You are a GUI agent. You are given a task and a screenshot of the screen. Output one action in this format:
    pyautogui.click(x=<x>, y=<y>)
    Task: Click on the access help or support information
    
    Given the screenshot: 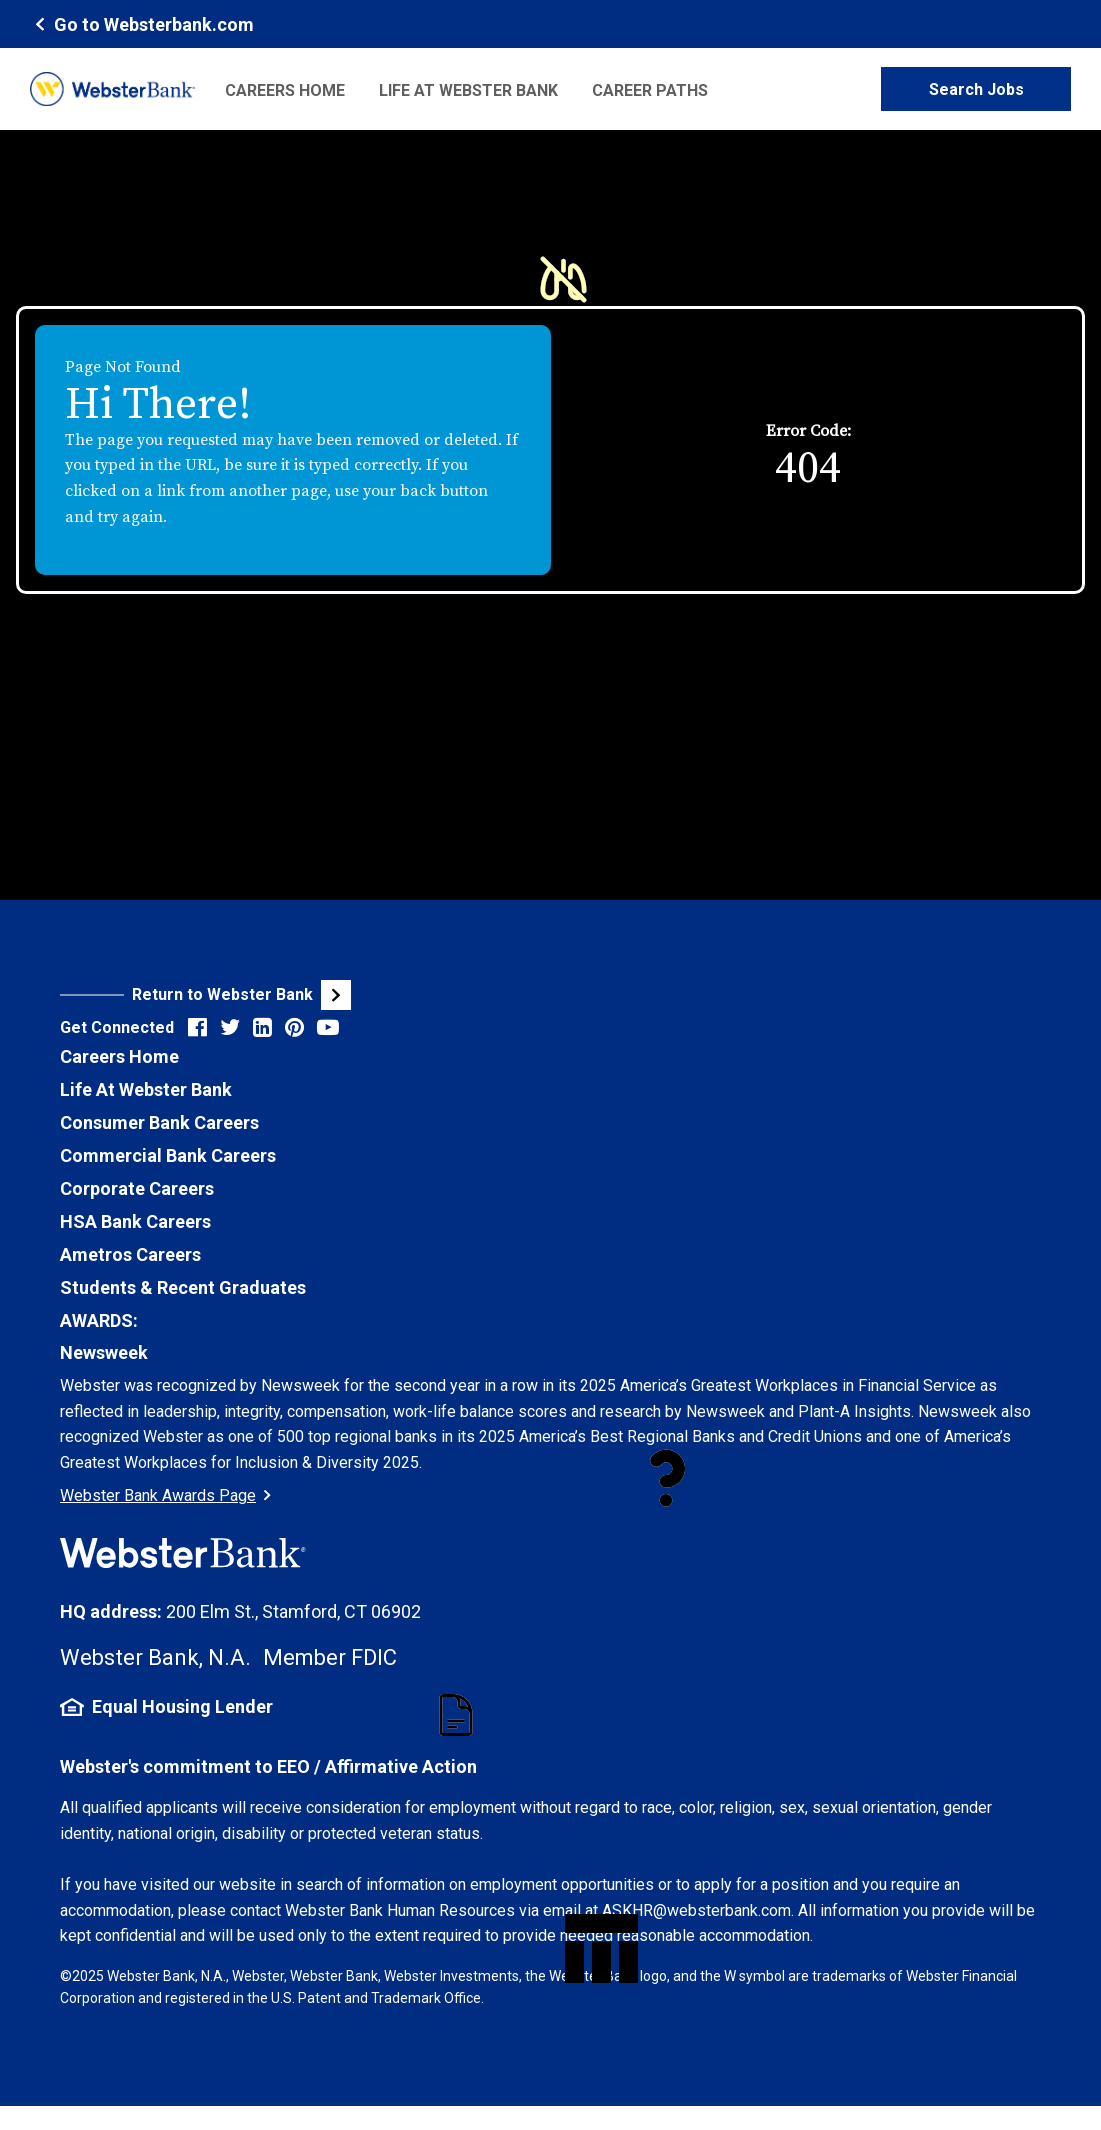 What is the action you would take?
    pyautogui.click(x=666, y=1475)
    